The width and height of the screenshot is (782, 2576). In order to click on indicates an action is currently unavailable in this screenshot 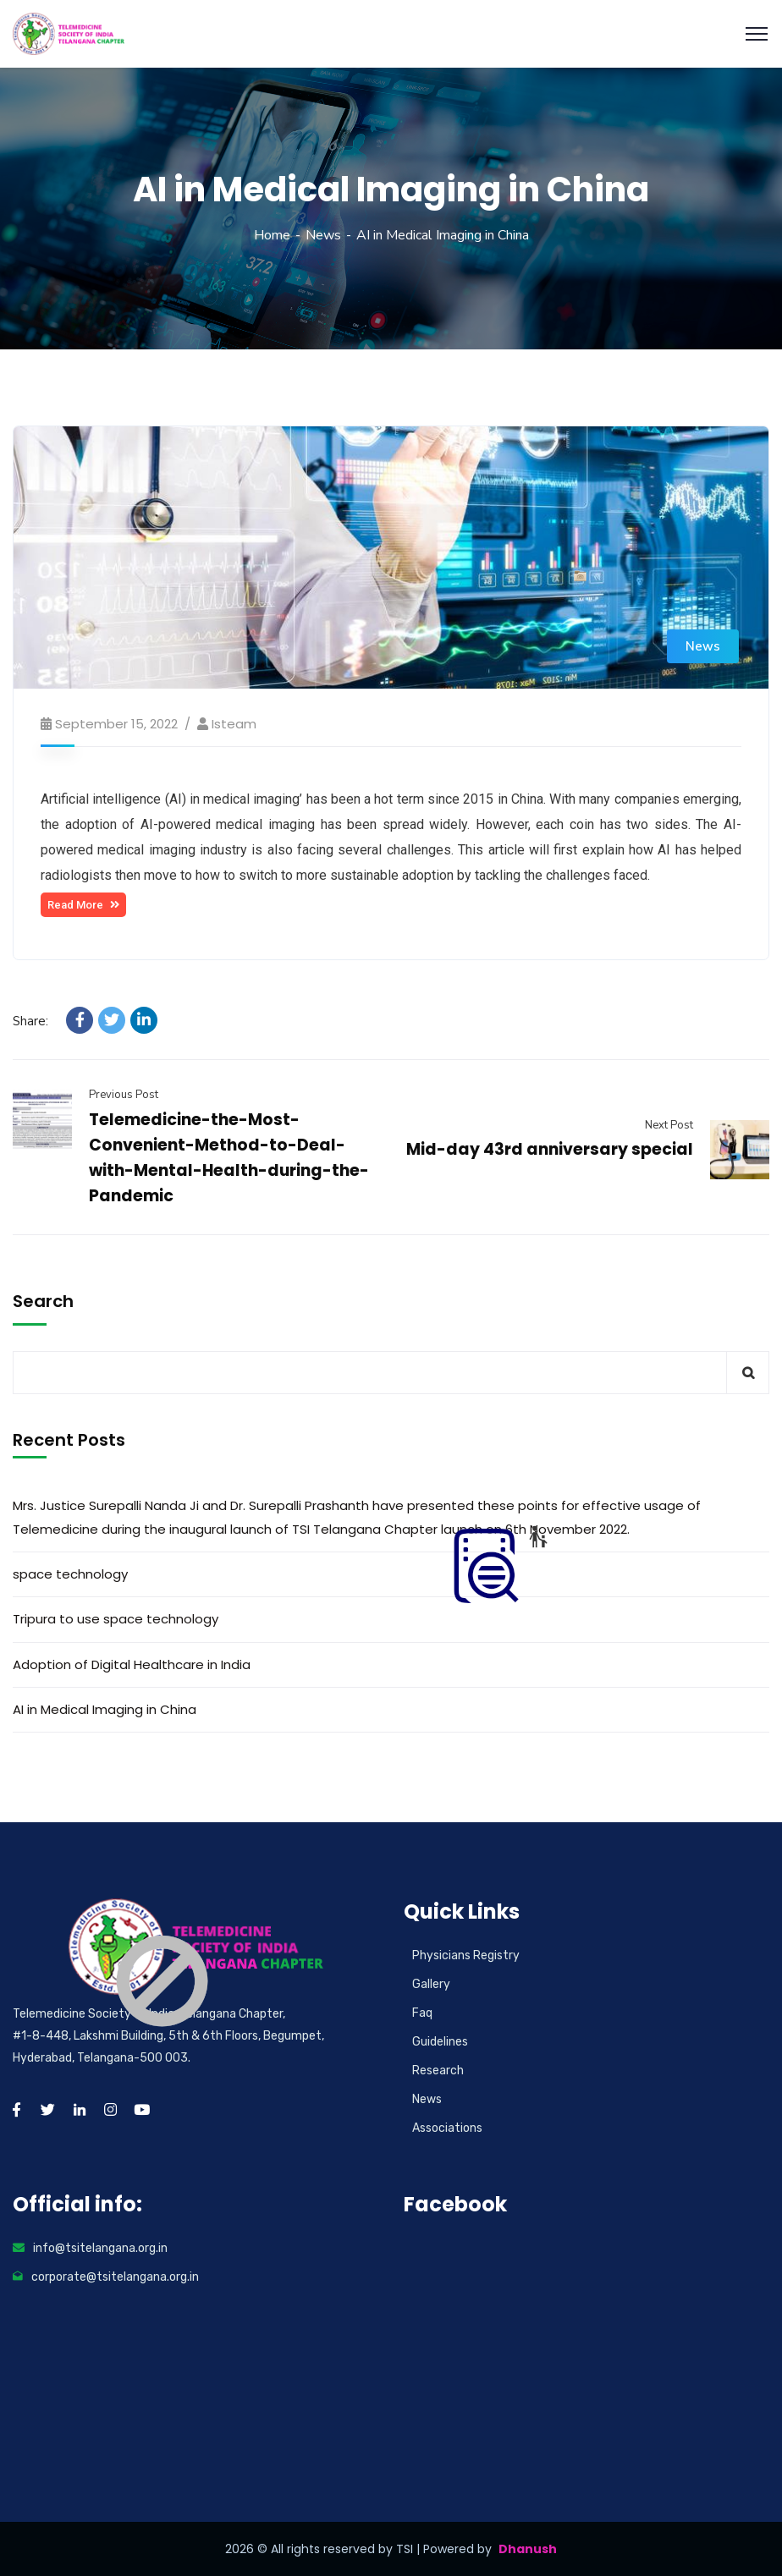, I will do `click(162, 1980)`.